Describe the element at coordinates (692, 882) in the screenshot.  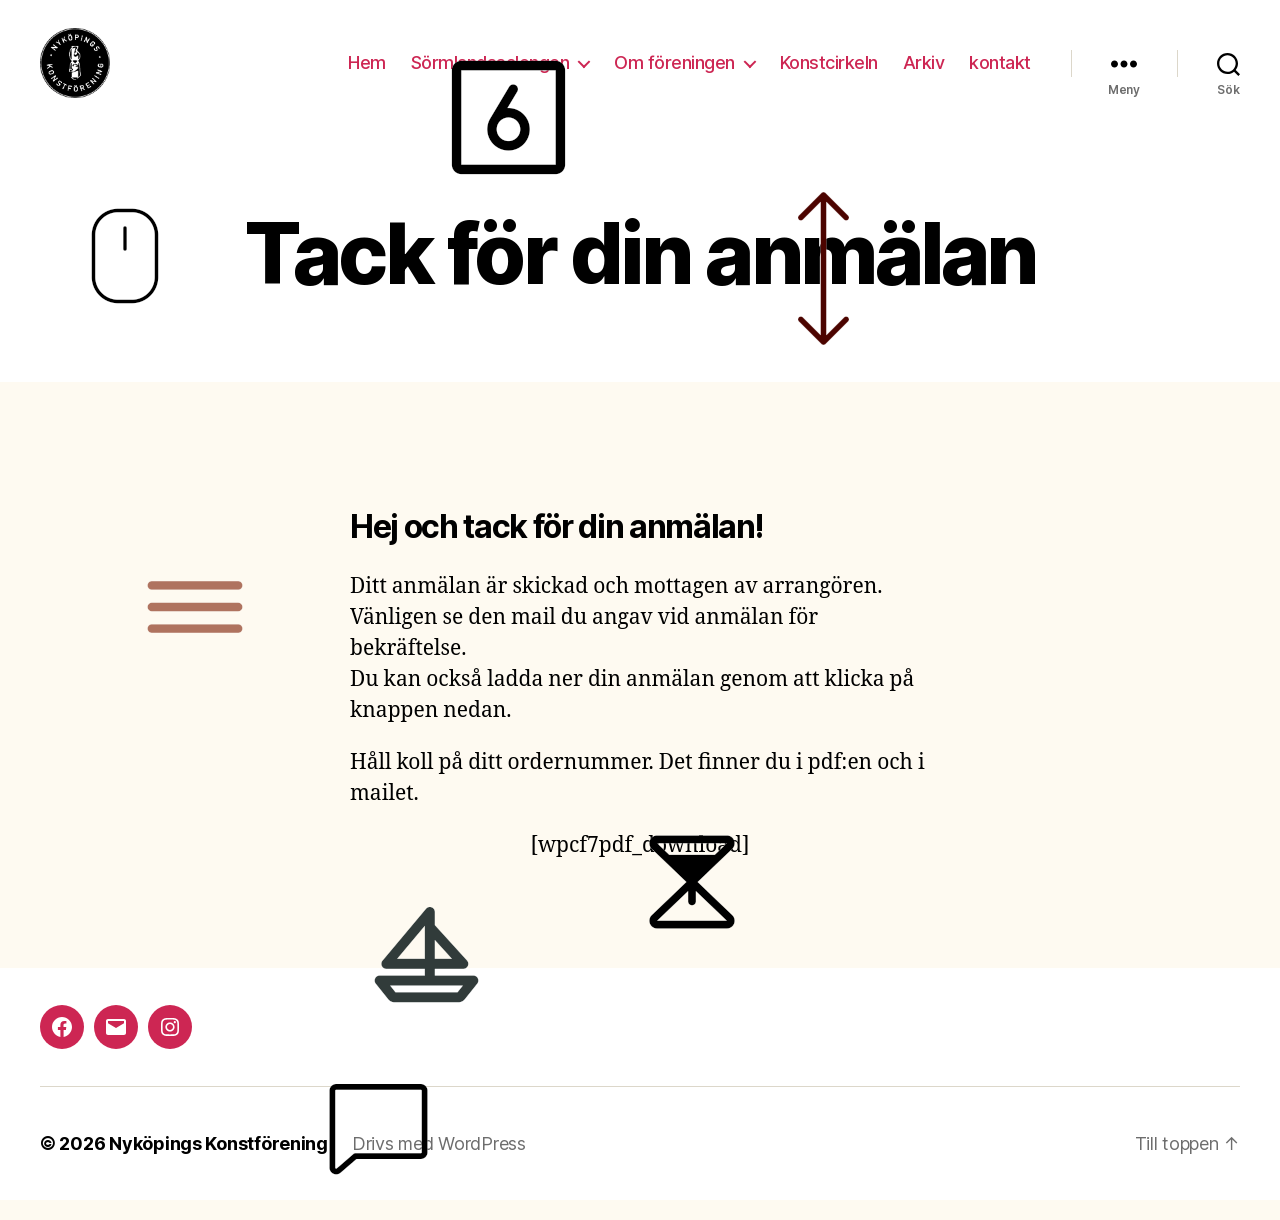
I see `indicates a process is in progress or loading` at that location.